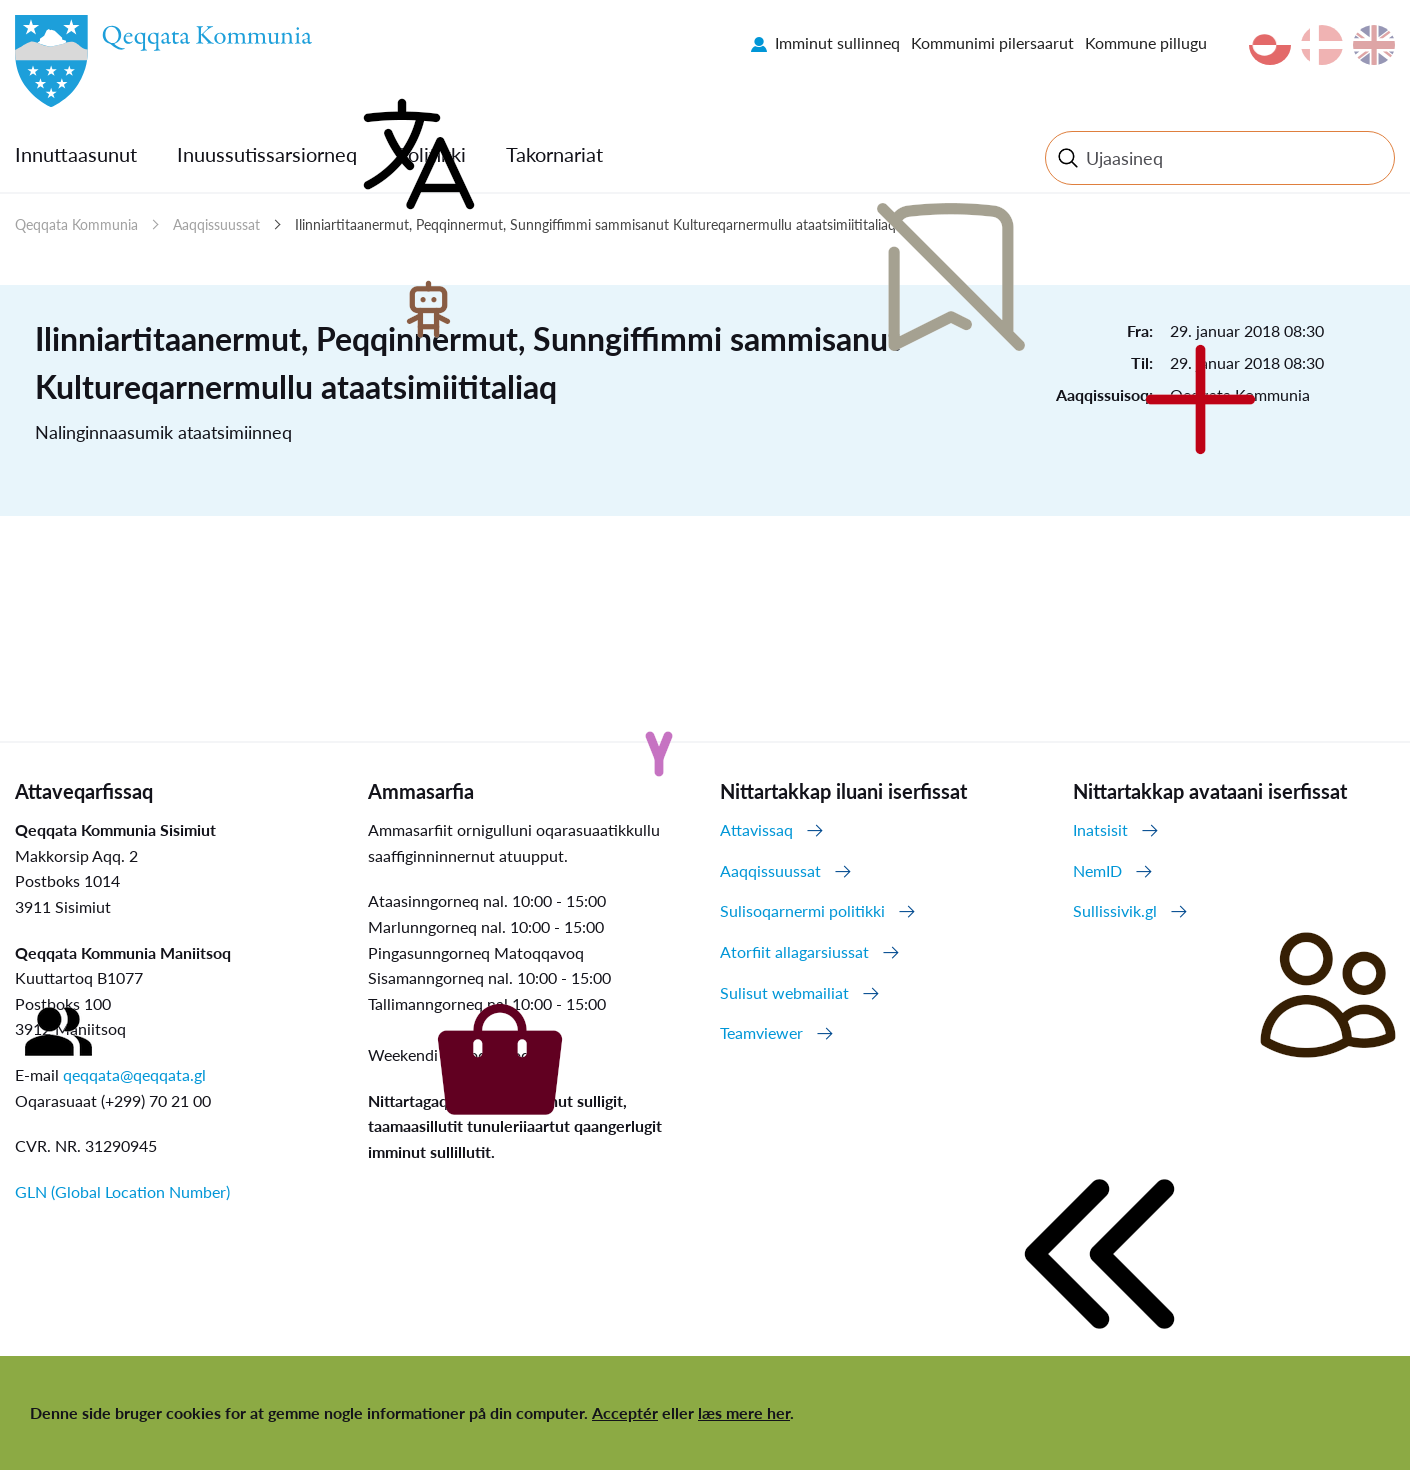  I want to click on remove from bookmarks, so click(951, 277).